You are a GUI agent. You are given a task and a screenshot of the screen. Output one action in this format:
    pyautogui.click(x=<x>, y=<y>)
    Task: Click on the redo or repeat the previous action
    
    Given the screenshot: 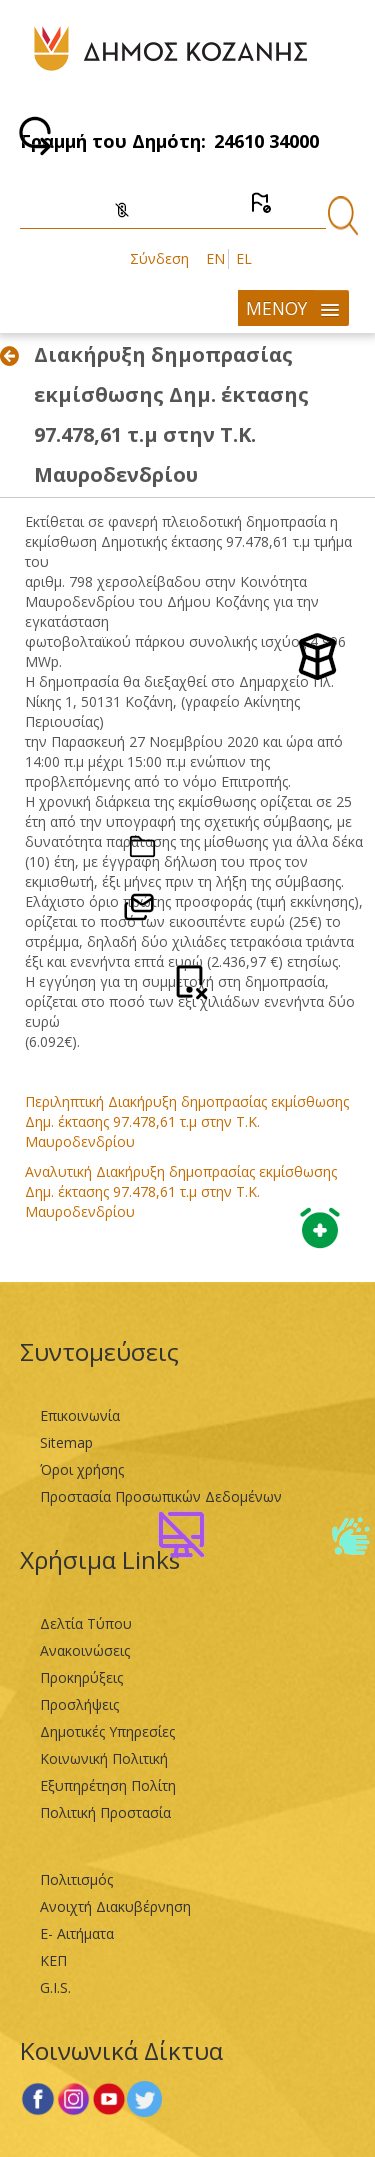 What is the action you would take?
    pyautogui.click(x=35, y=136)
    